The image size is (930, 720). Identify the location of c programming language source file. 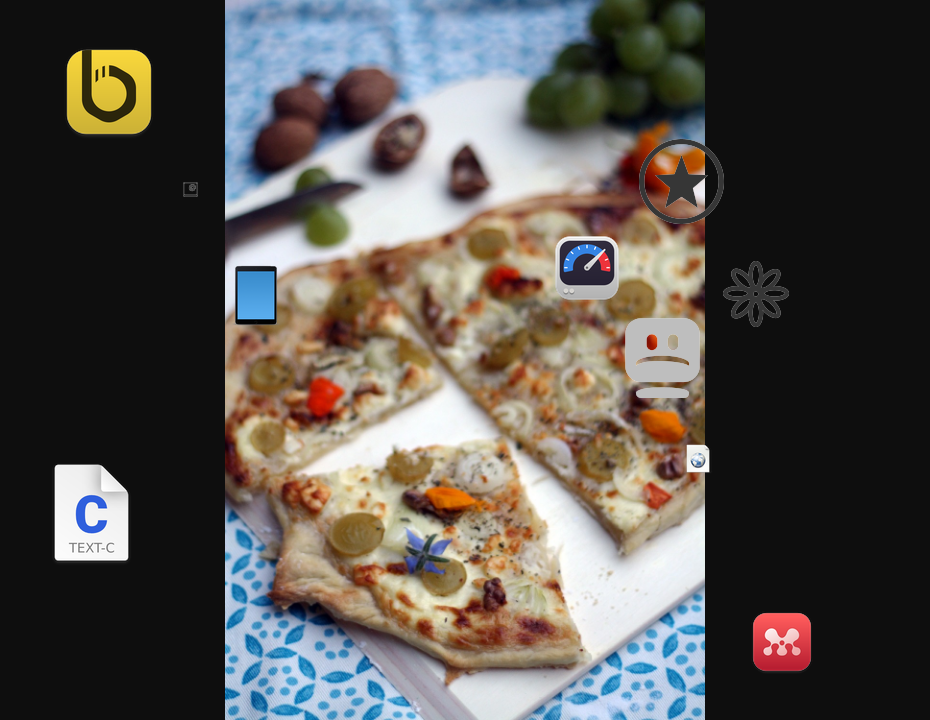
(91, 514).